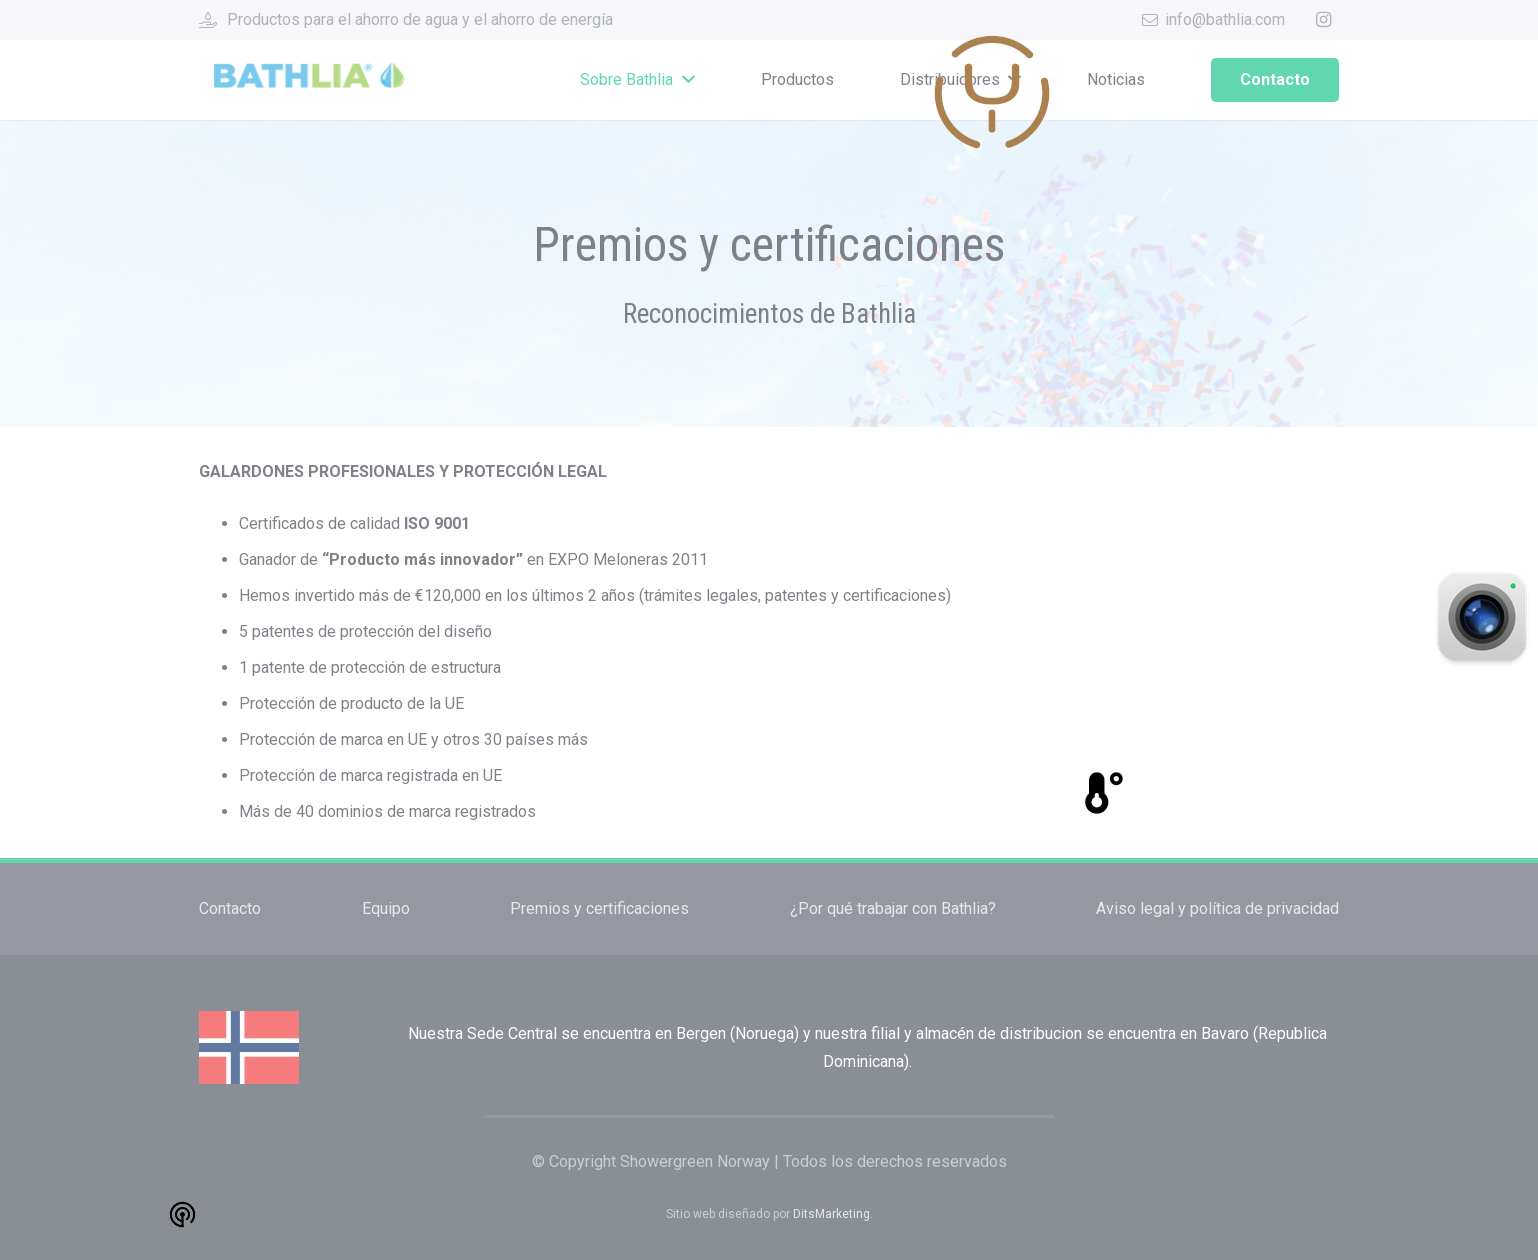  I want to click on indicates low temperature reading, so click(1102, 793).